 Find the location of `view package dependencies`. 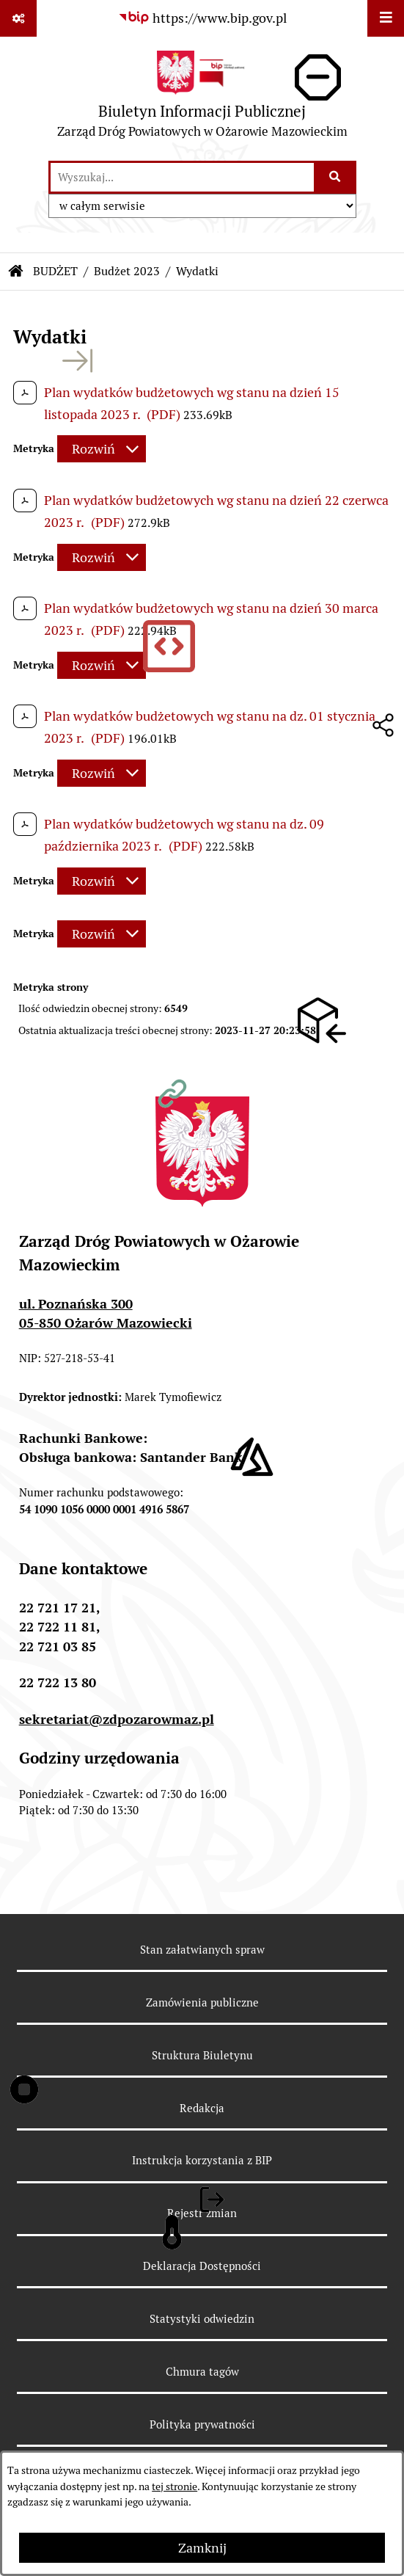

view package dependencies is located at coordinates (322, 1021).